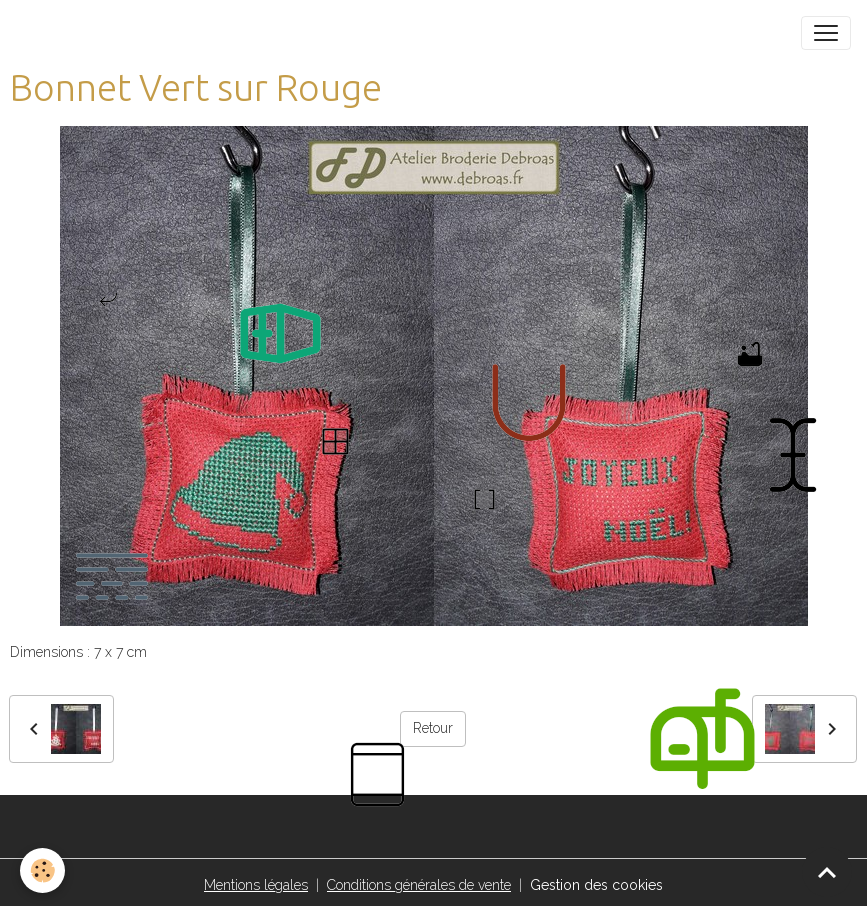 The height and width of the screenshot is (912, 867). What do you see at coordinates (280, 333) in the screenshot?
I see `view shipping or freight details` at bounding box center [280, 333].